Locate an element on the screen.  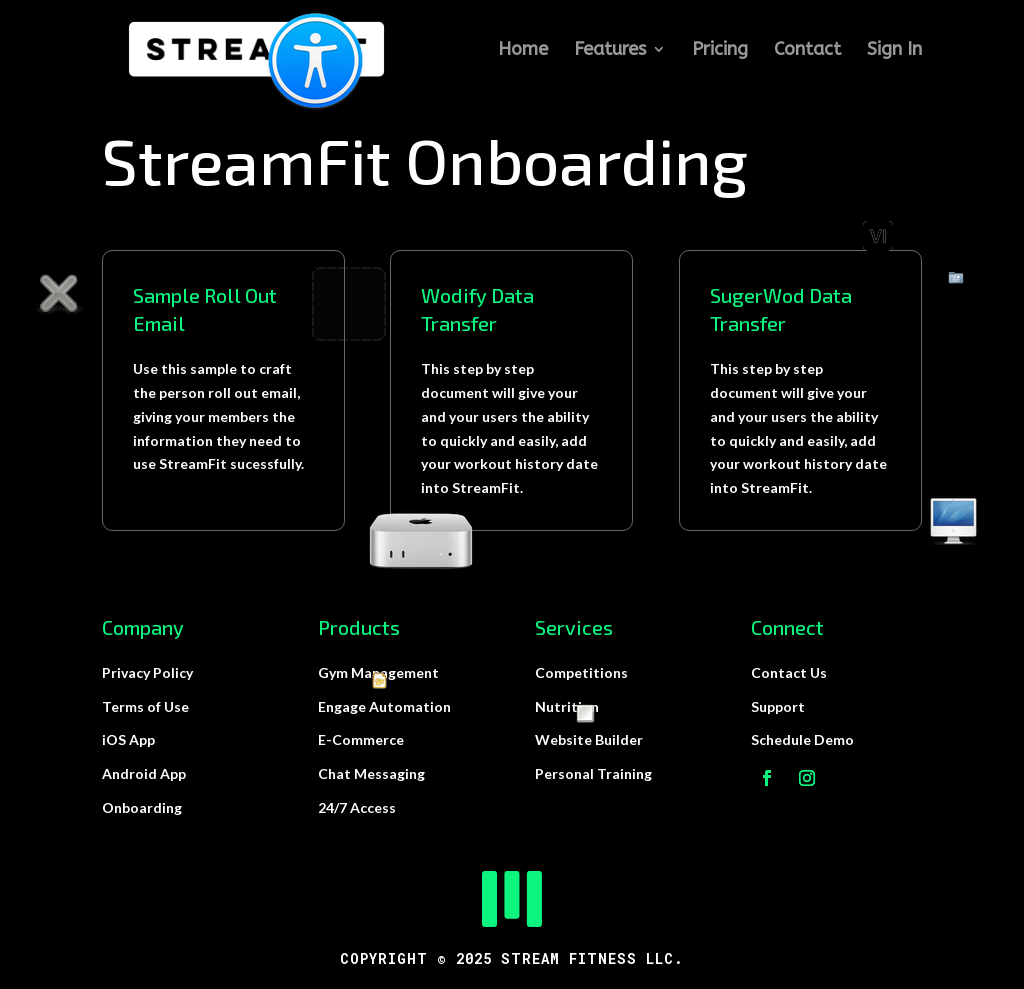
stop media playback is located at coordinates (585, 713).